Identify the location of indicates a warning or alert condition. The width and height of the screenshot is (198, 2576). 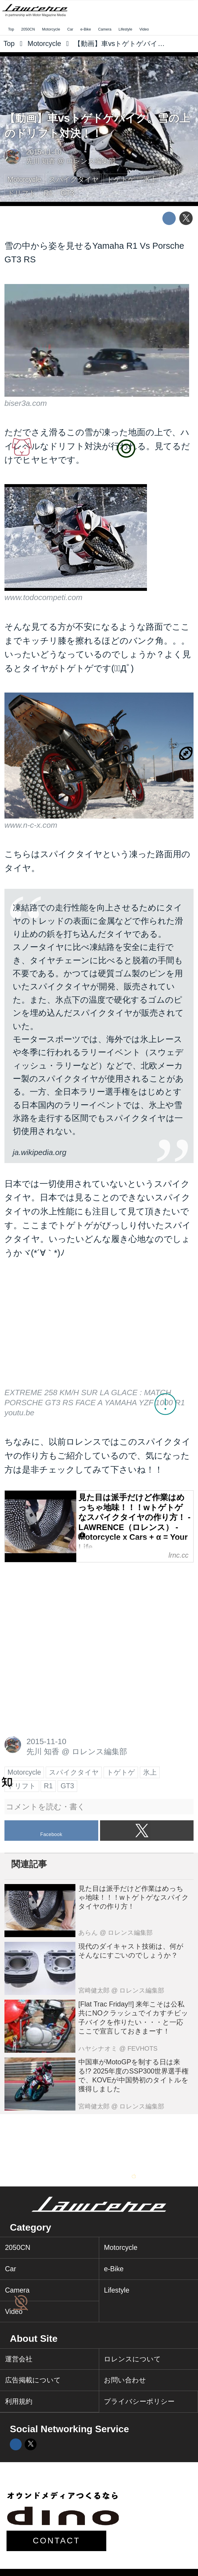
(165, 1404).